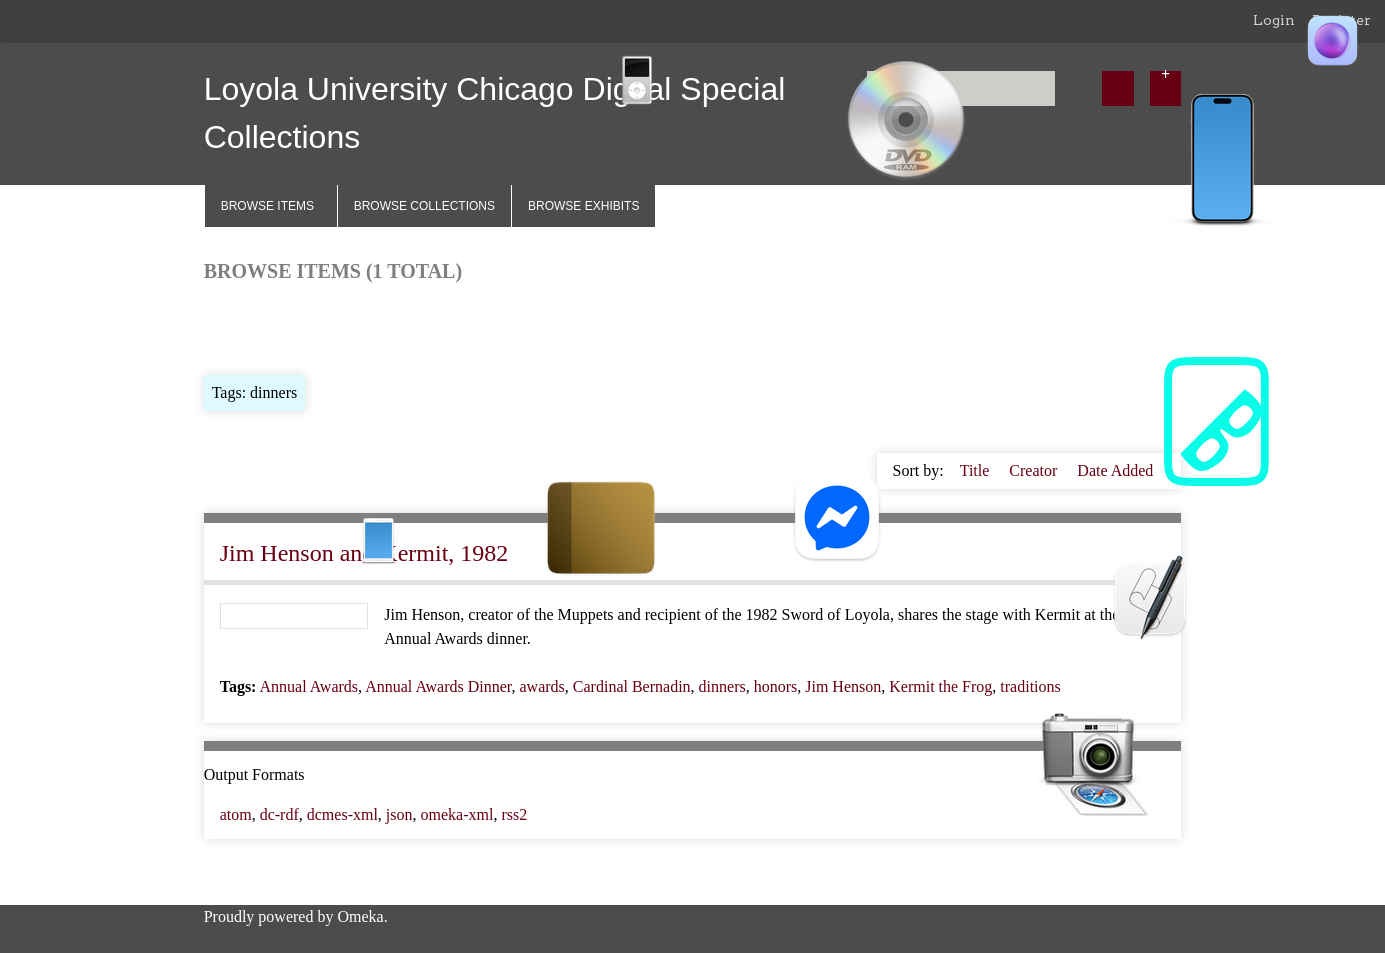 This screenshot has width=1385, height=953. Describe the element at coordinates (1220, 421) in the screenshot. I see `open the documents app` at that location.